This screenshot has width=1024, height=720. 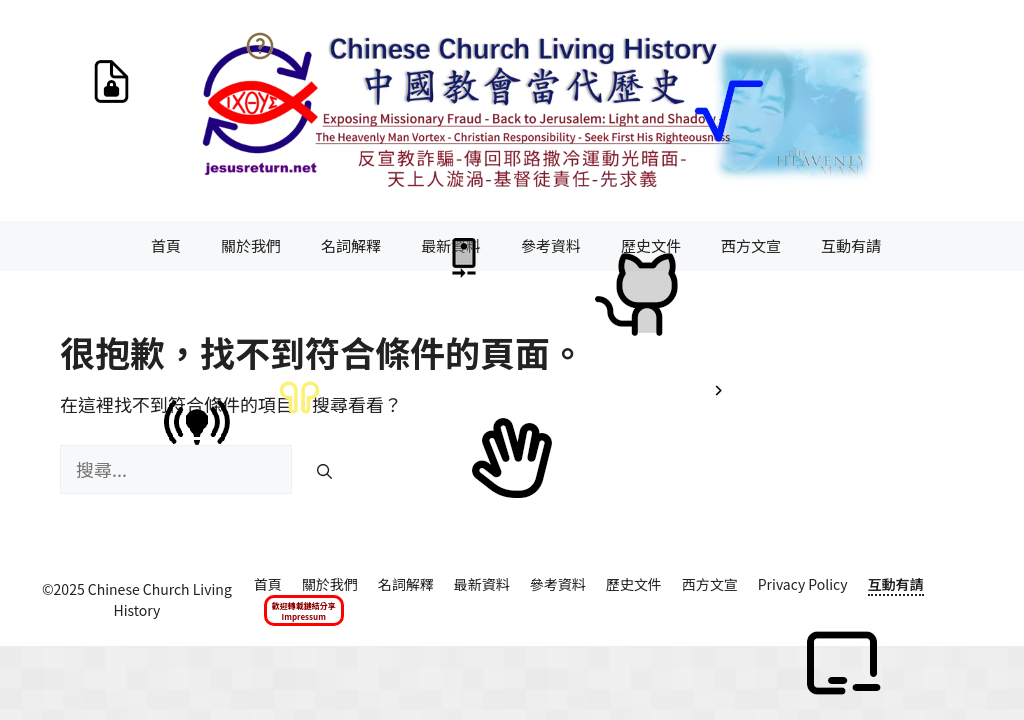 I want to click on navigate to the next item or page, so click(x=718, y=390).